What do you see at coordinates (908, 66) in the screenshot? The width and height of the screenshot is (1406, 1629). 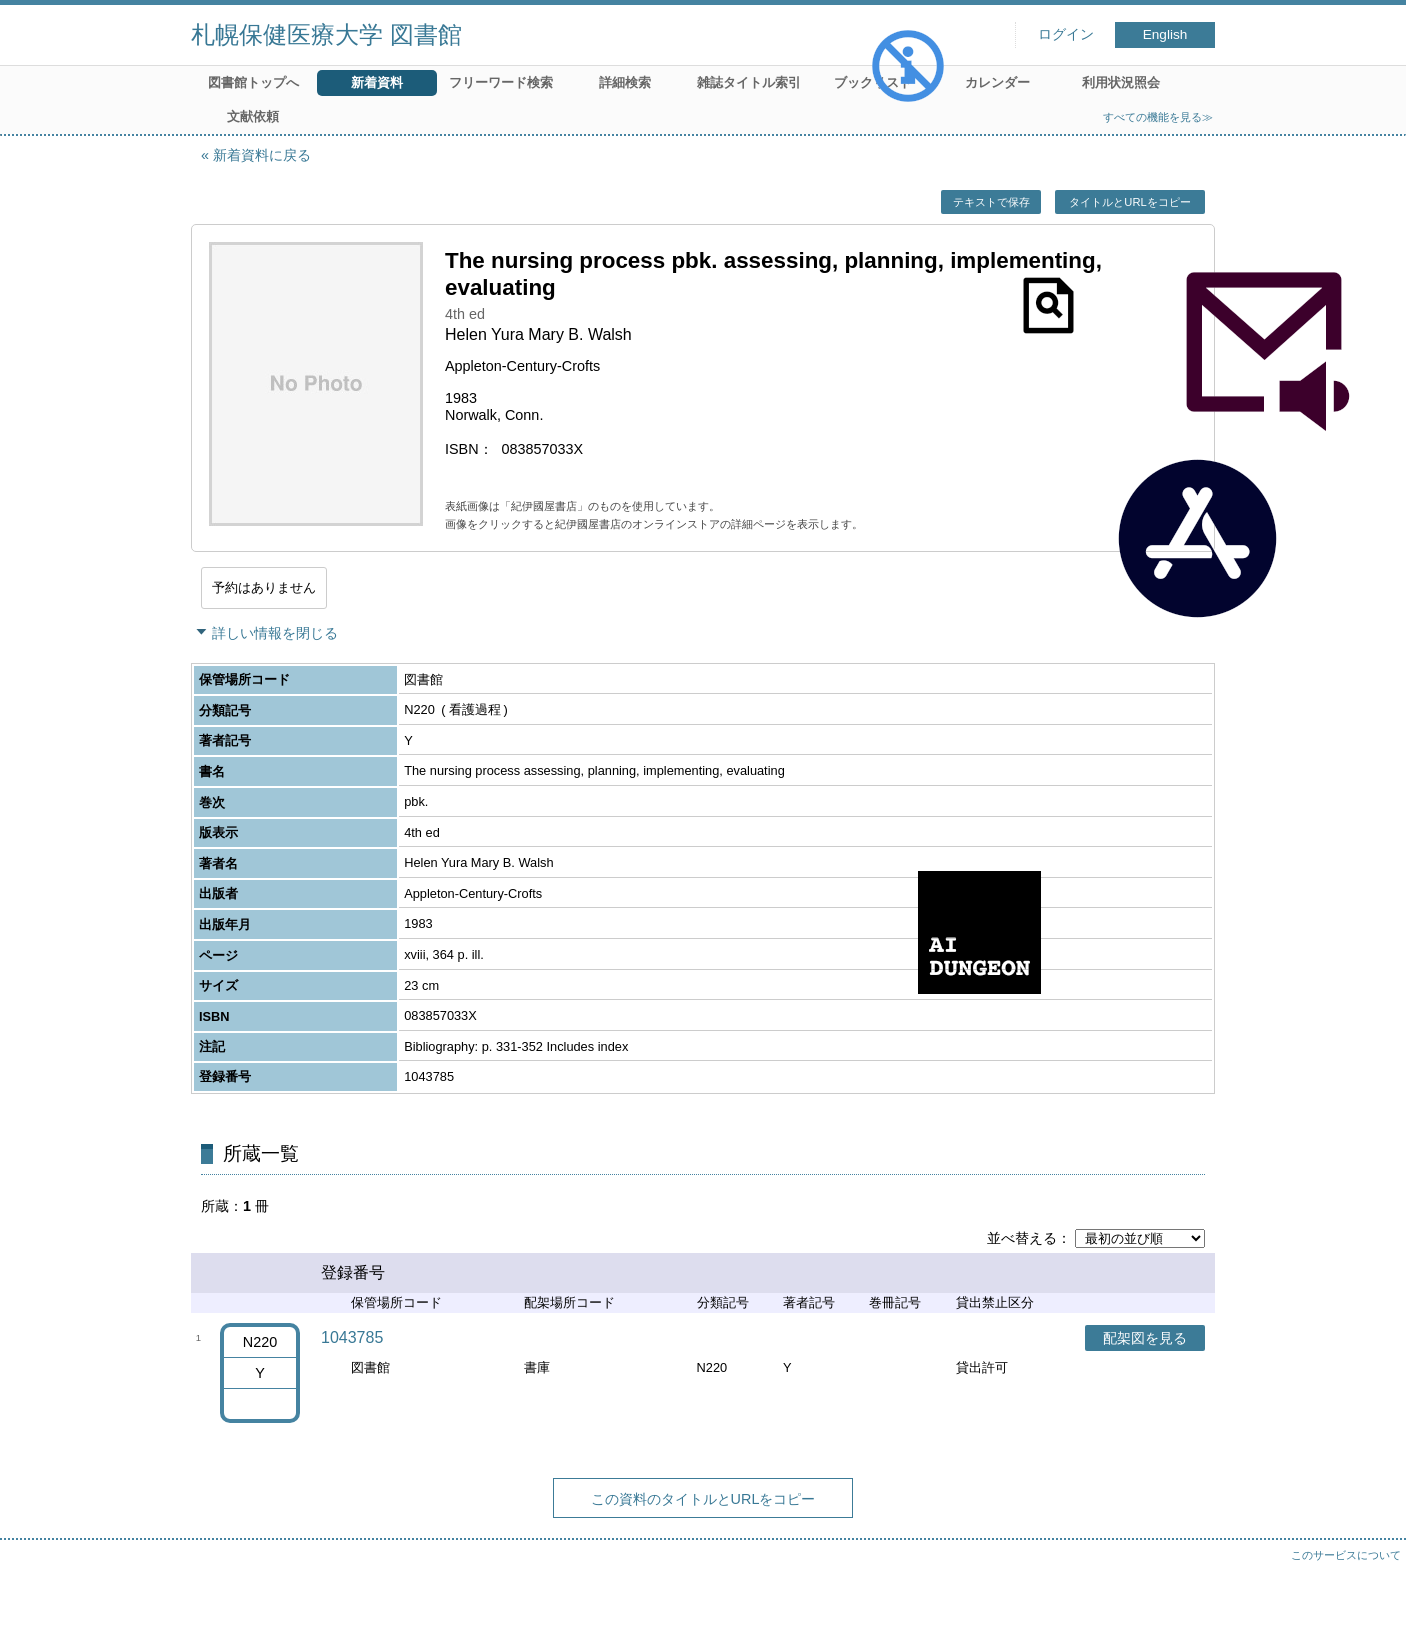 I see `information unavailable or hidden` at bounding box center [908, 66].